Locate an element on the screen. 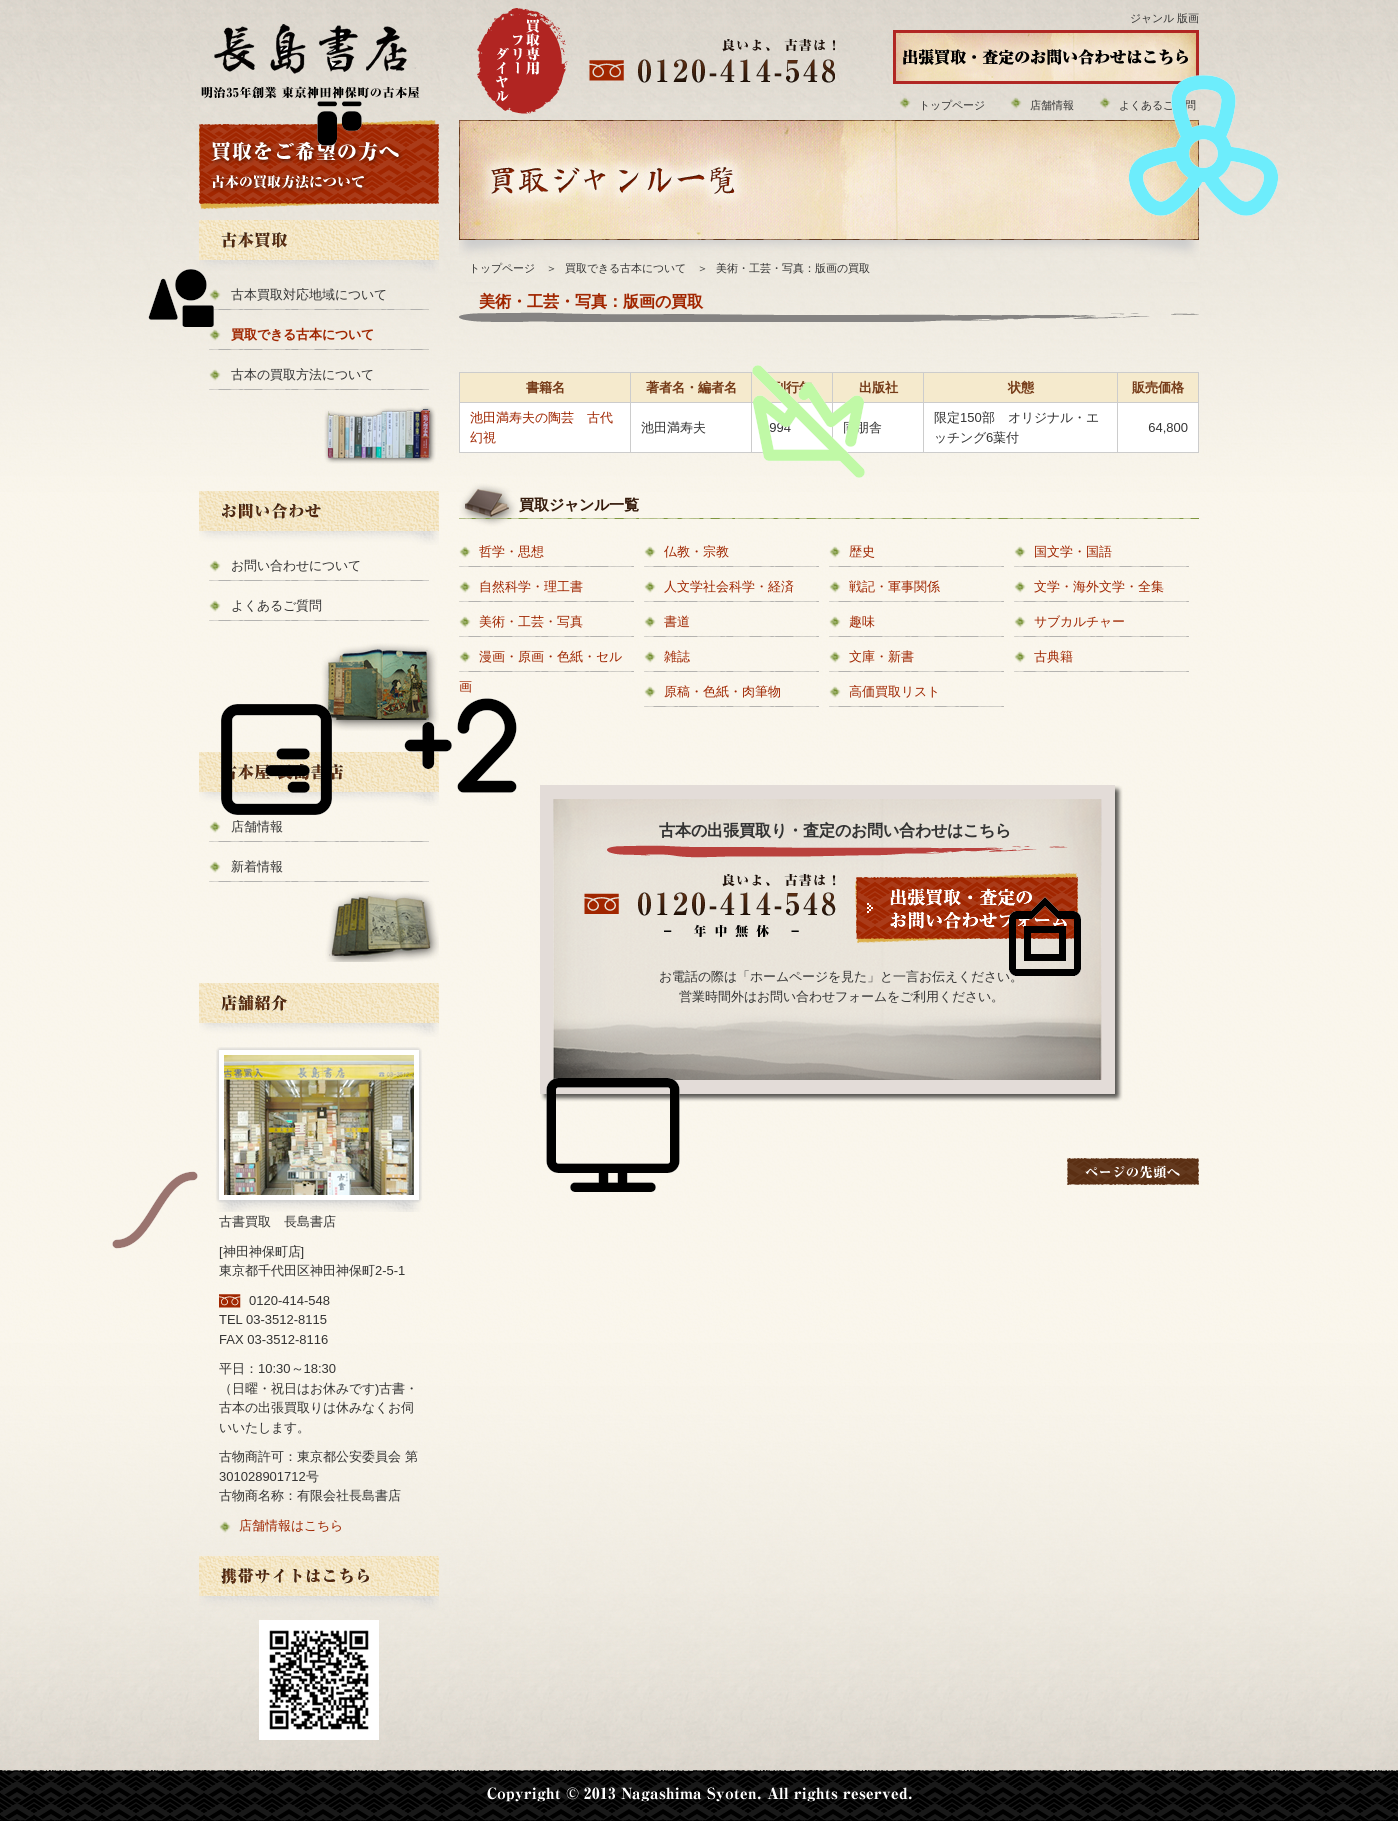  view framed photos or artwork is located at coordinates (1045, 940).